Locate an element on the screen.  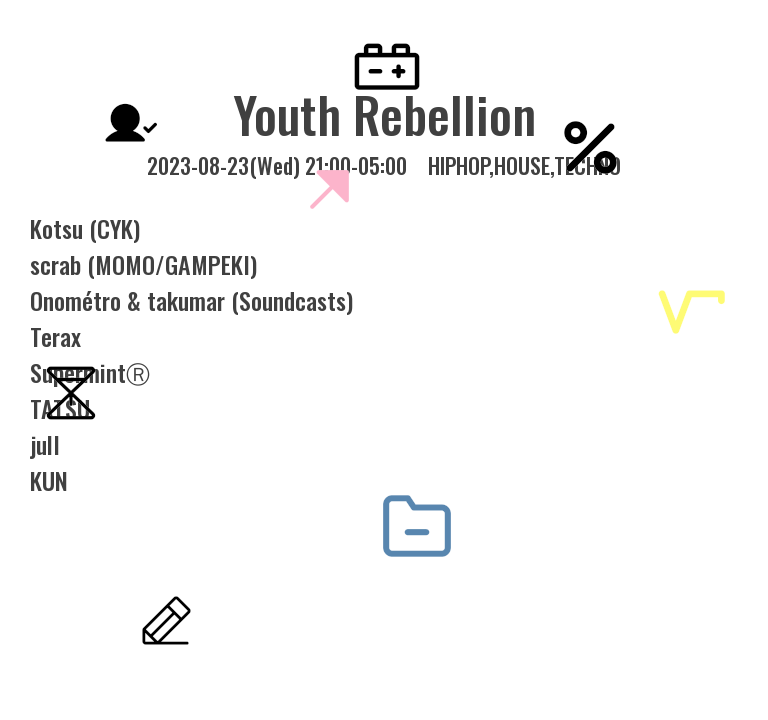
view discount or sale pricing is located at coordinates (590, 147).